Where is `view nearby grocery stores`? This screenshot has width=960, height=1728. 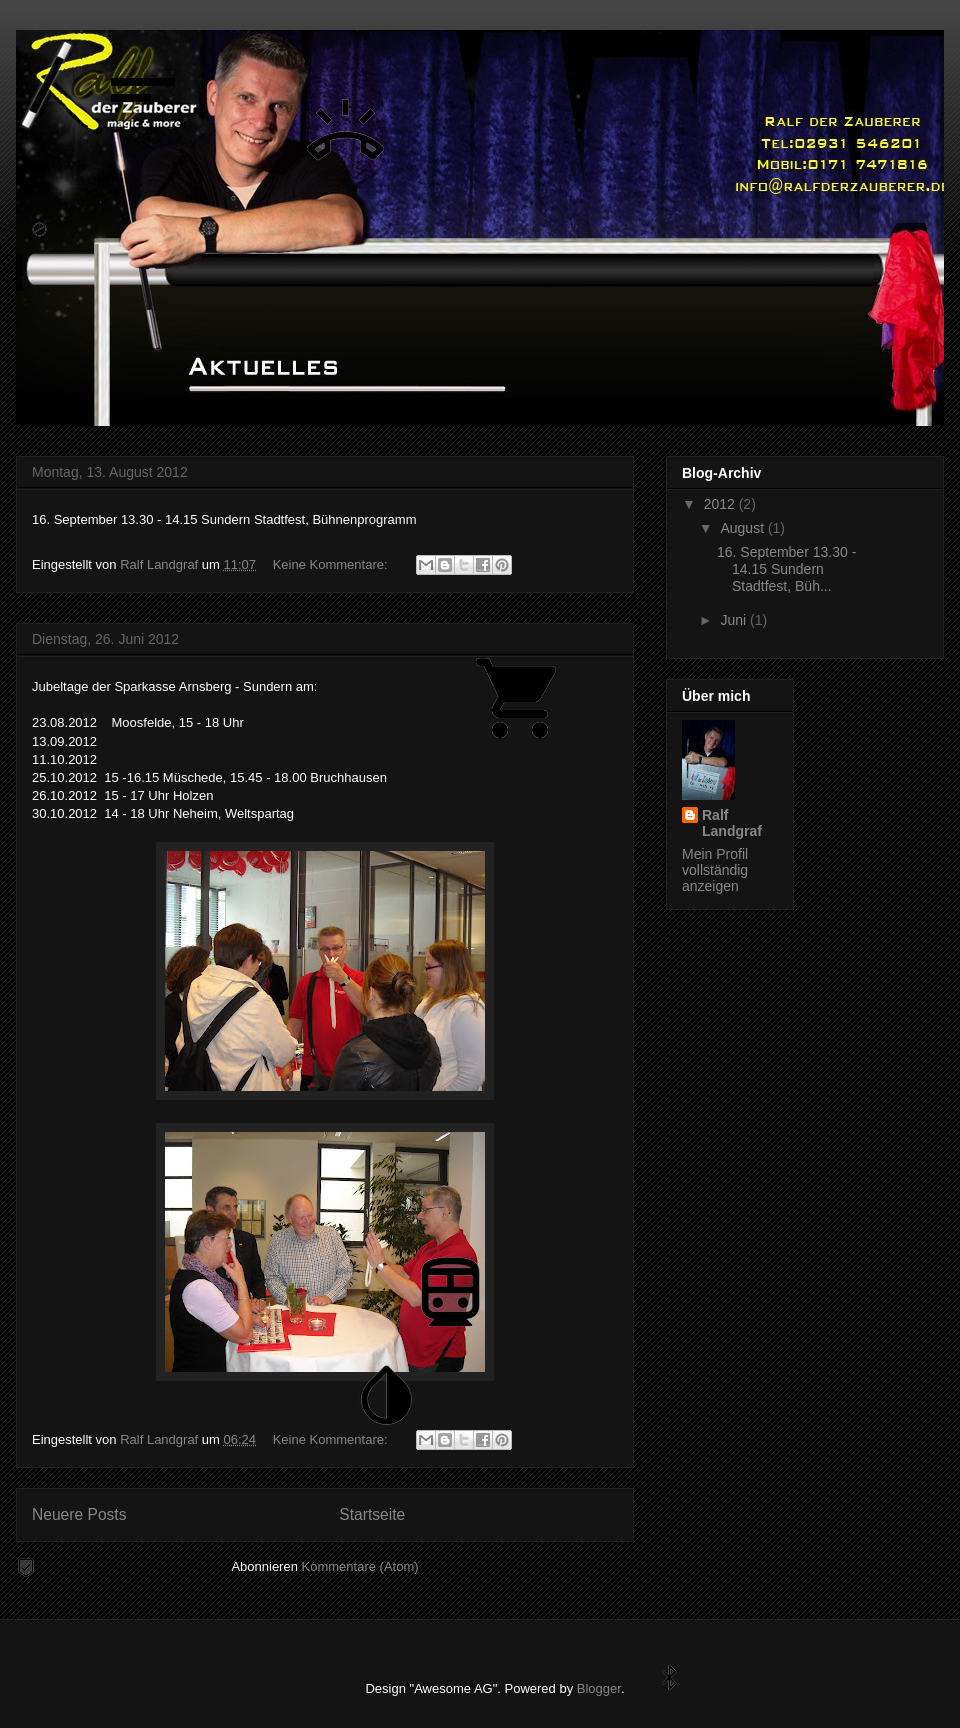
view nearby grocery stores is located at coordinates (520, 698).